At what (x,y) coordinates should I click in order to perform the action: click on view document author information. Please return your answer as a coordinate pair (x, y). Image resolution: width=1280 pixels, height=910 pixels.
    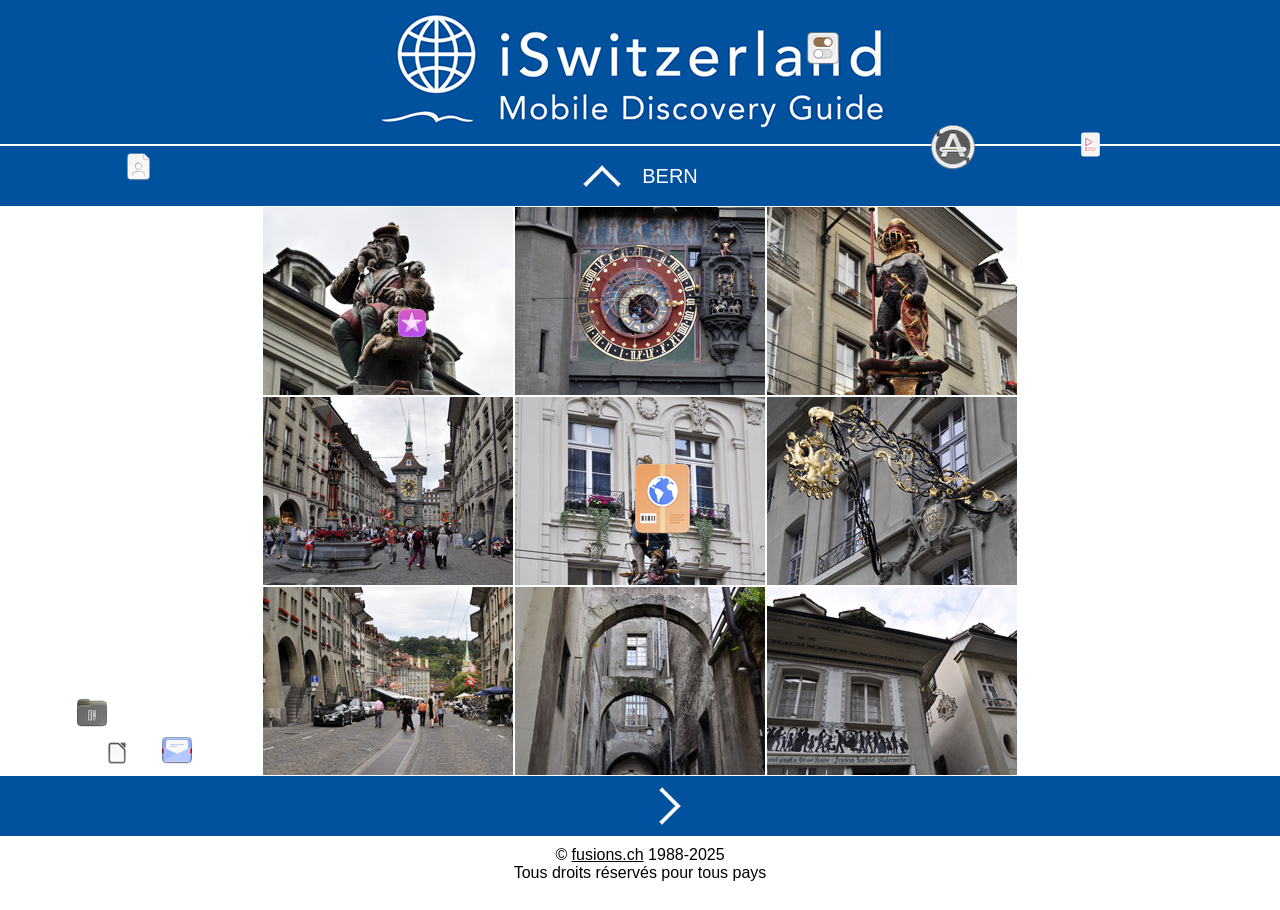
    Looking at the image, I should click on (138, 166).